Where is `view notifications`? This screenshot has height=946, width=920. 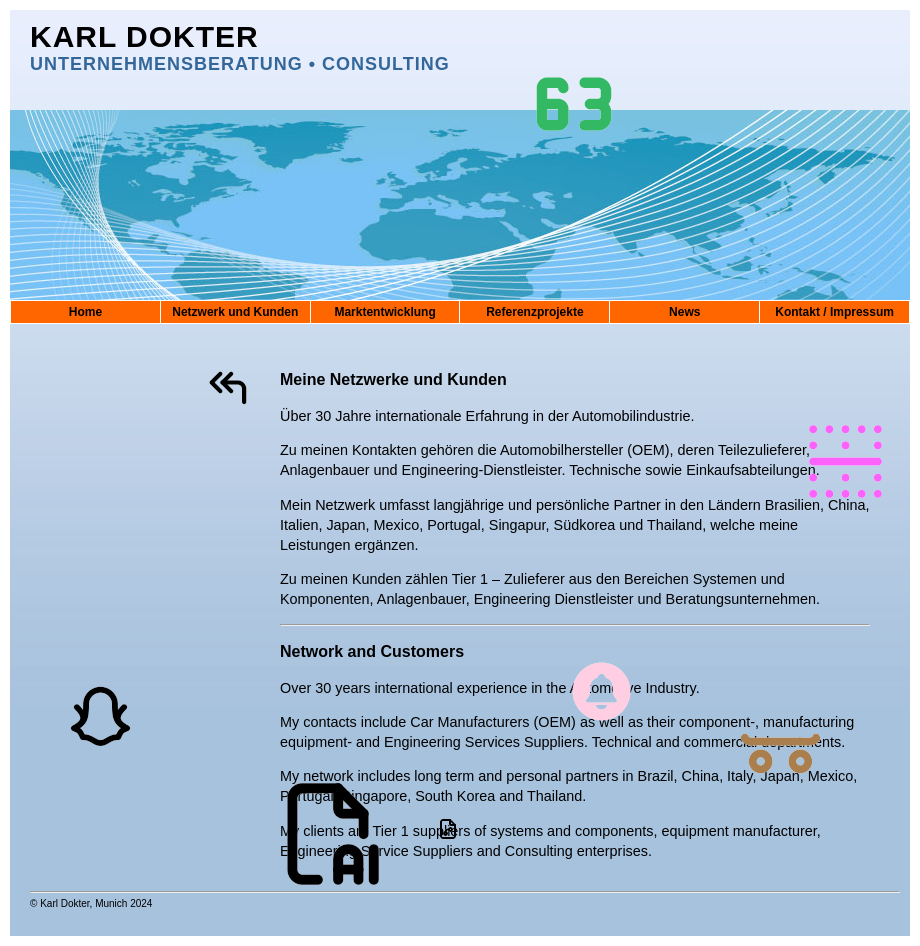
view notifications is located at coordinates (601, 691).